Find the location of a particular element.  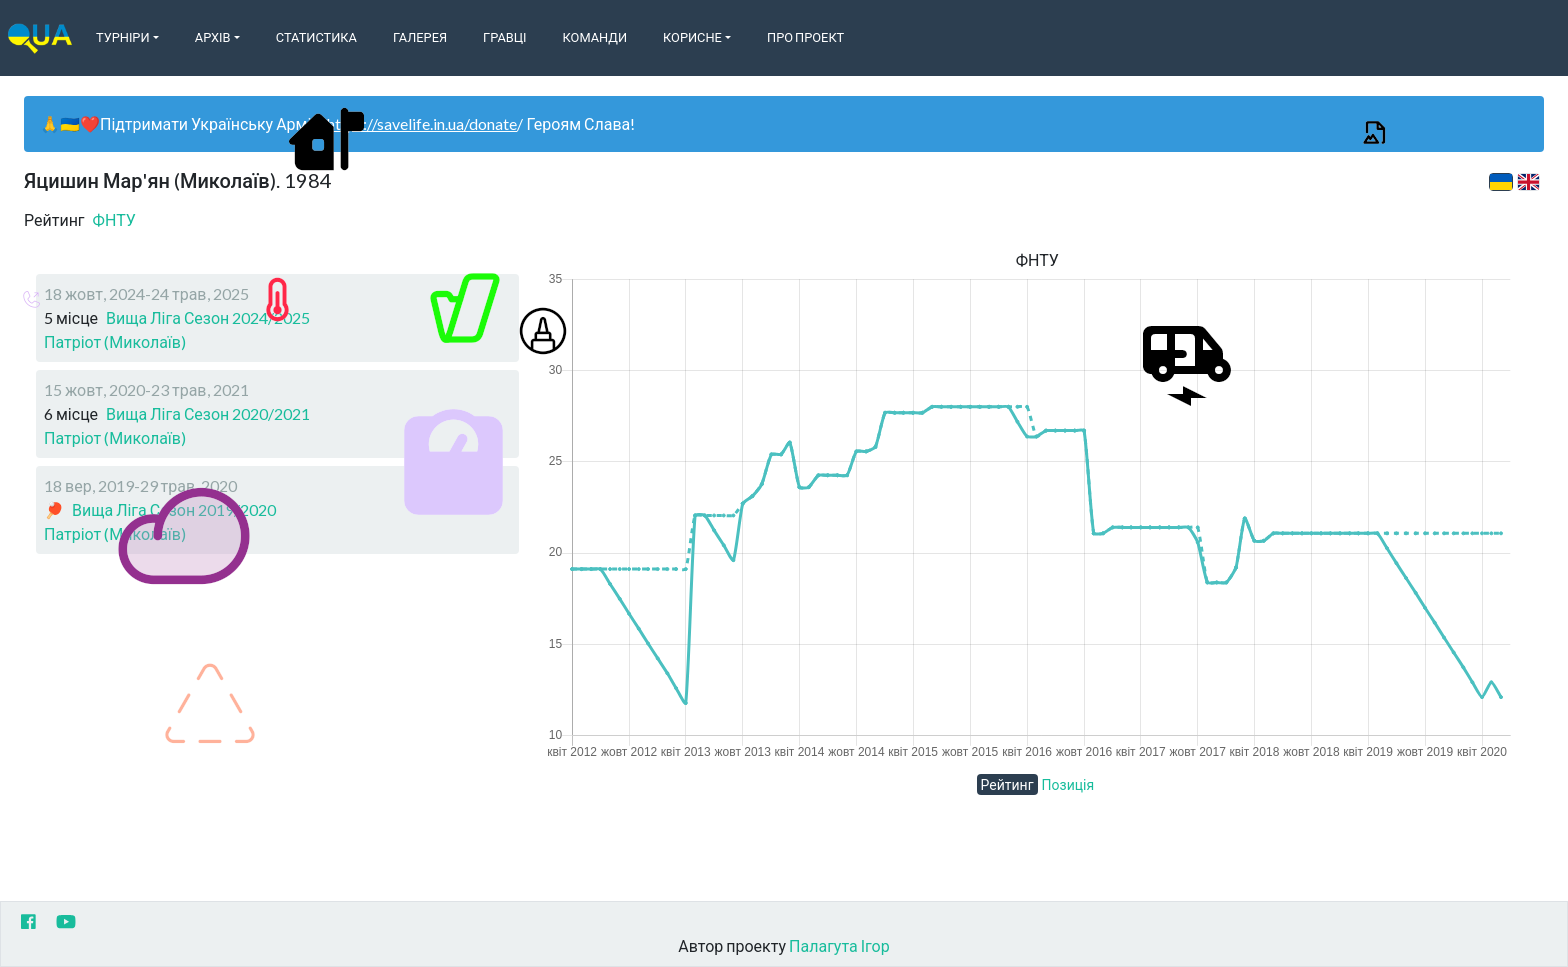

indicates incomplete or pending status is located at coordinates (210, 705).